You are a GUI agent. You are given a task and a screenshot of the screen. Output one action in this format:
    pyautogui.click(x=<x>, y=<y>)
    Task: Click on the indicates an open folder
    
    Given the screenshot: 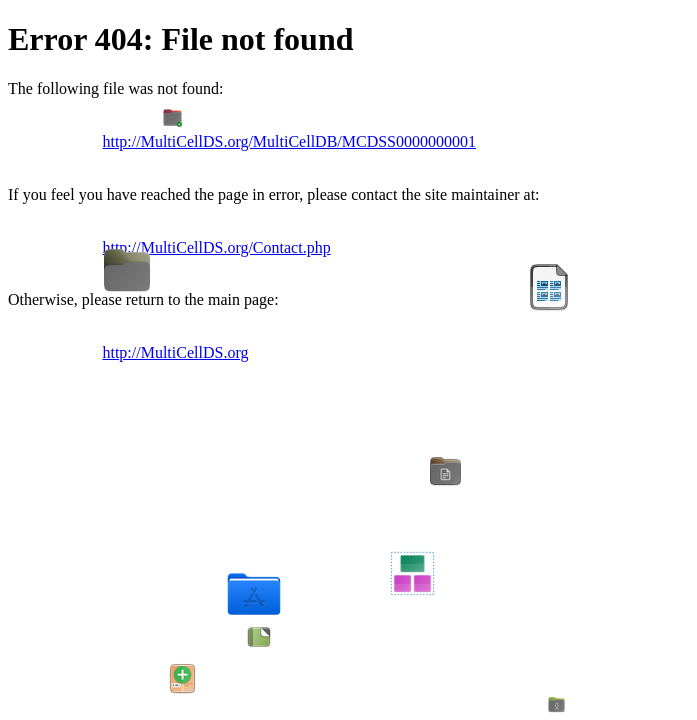 What is the action you would take?
    pyautogui.click(x=127, y=270)
    